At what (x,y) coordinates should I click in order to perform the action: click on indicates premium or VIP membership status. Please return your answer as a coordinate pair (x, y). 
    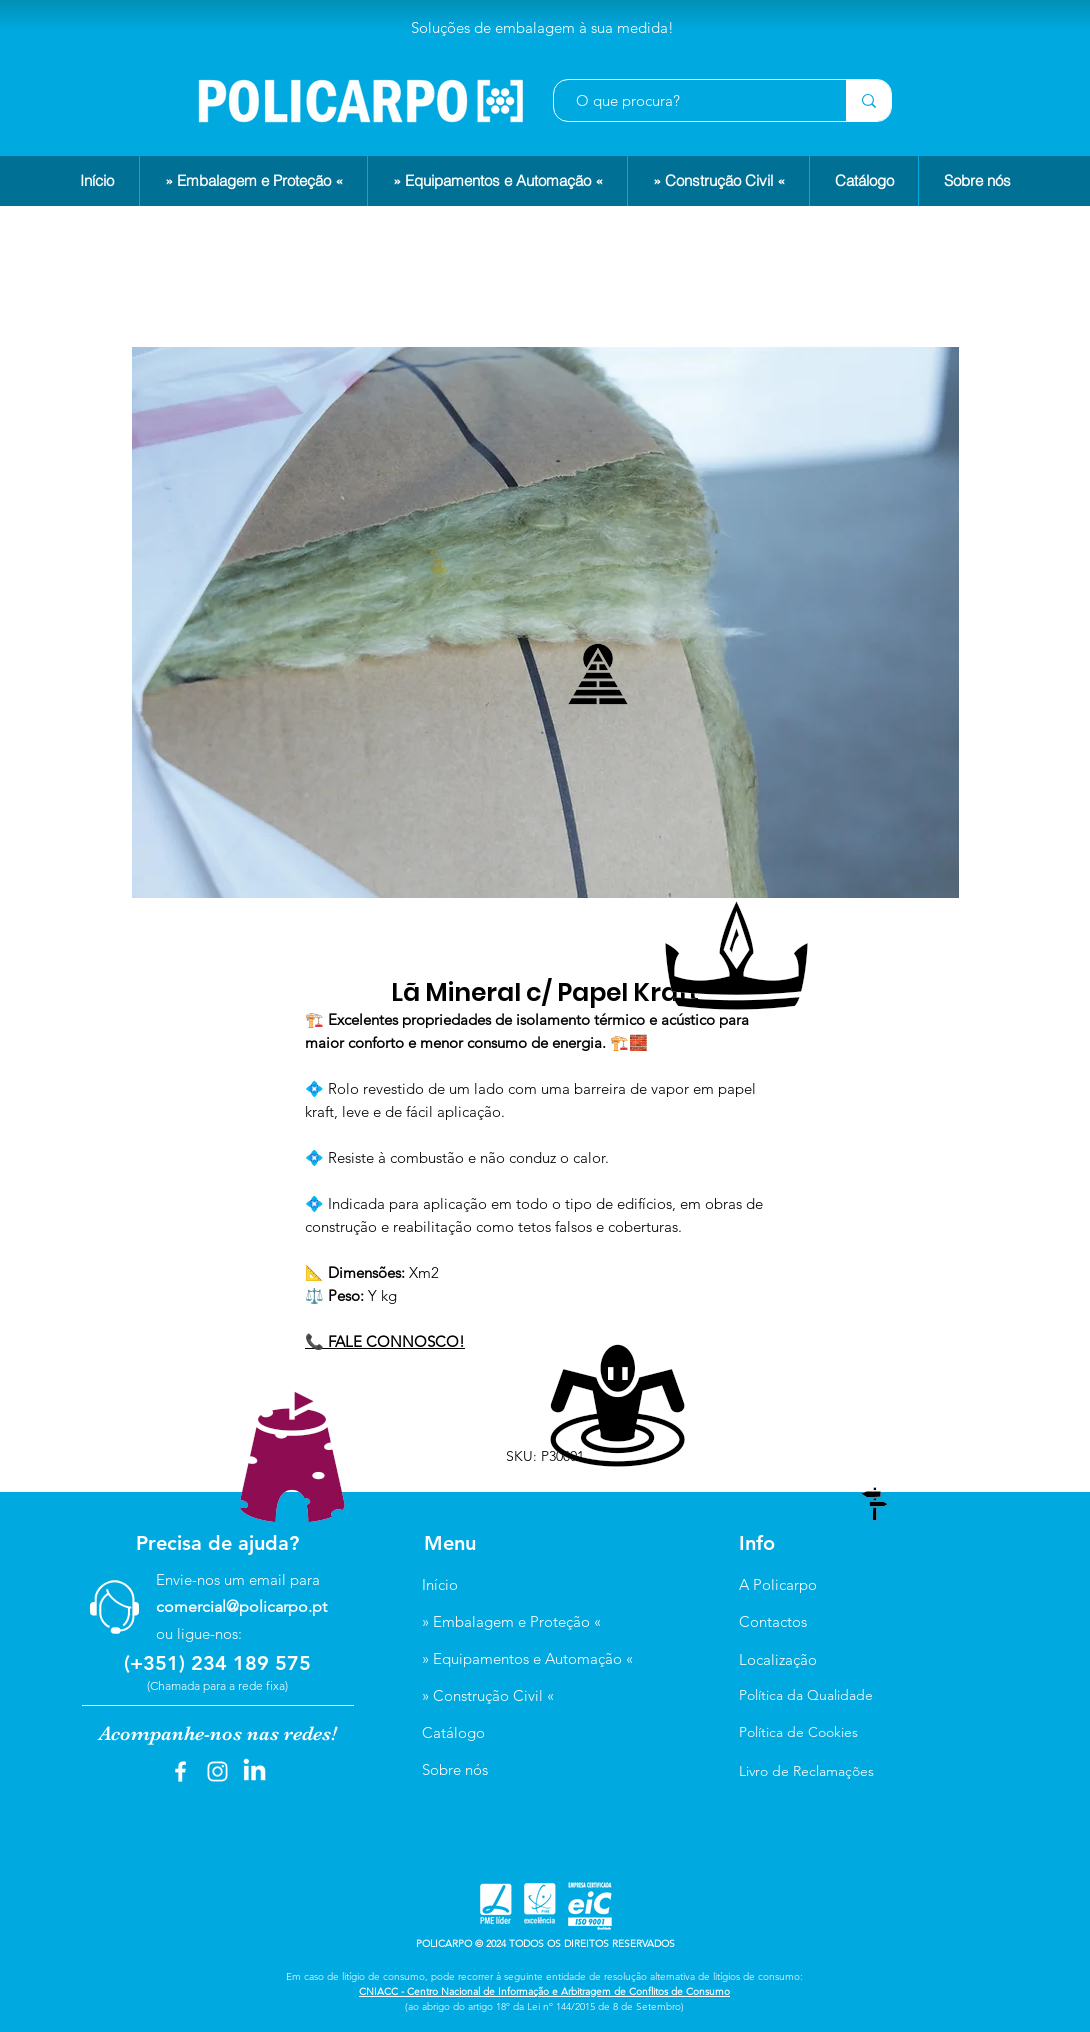
    Looking at the image, I should click on (736, 955).